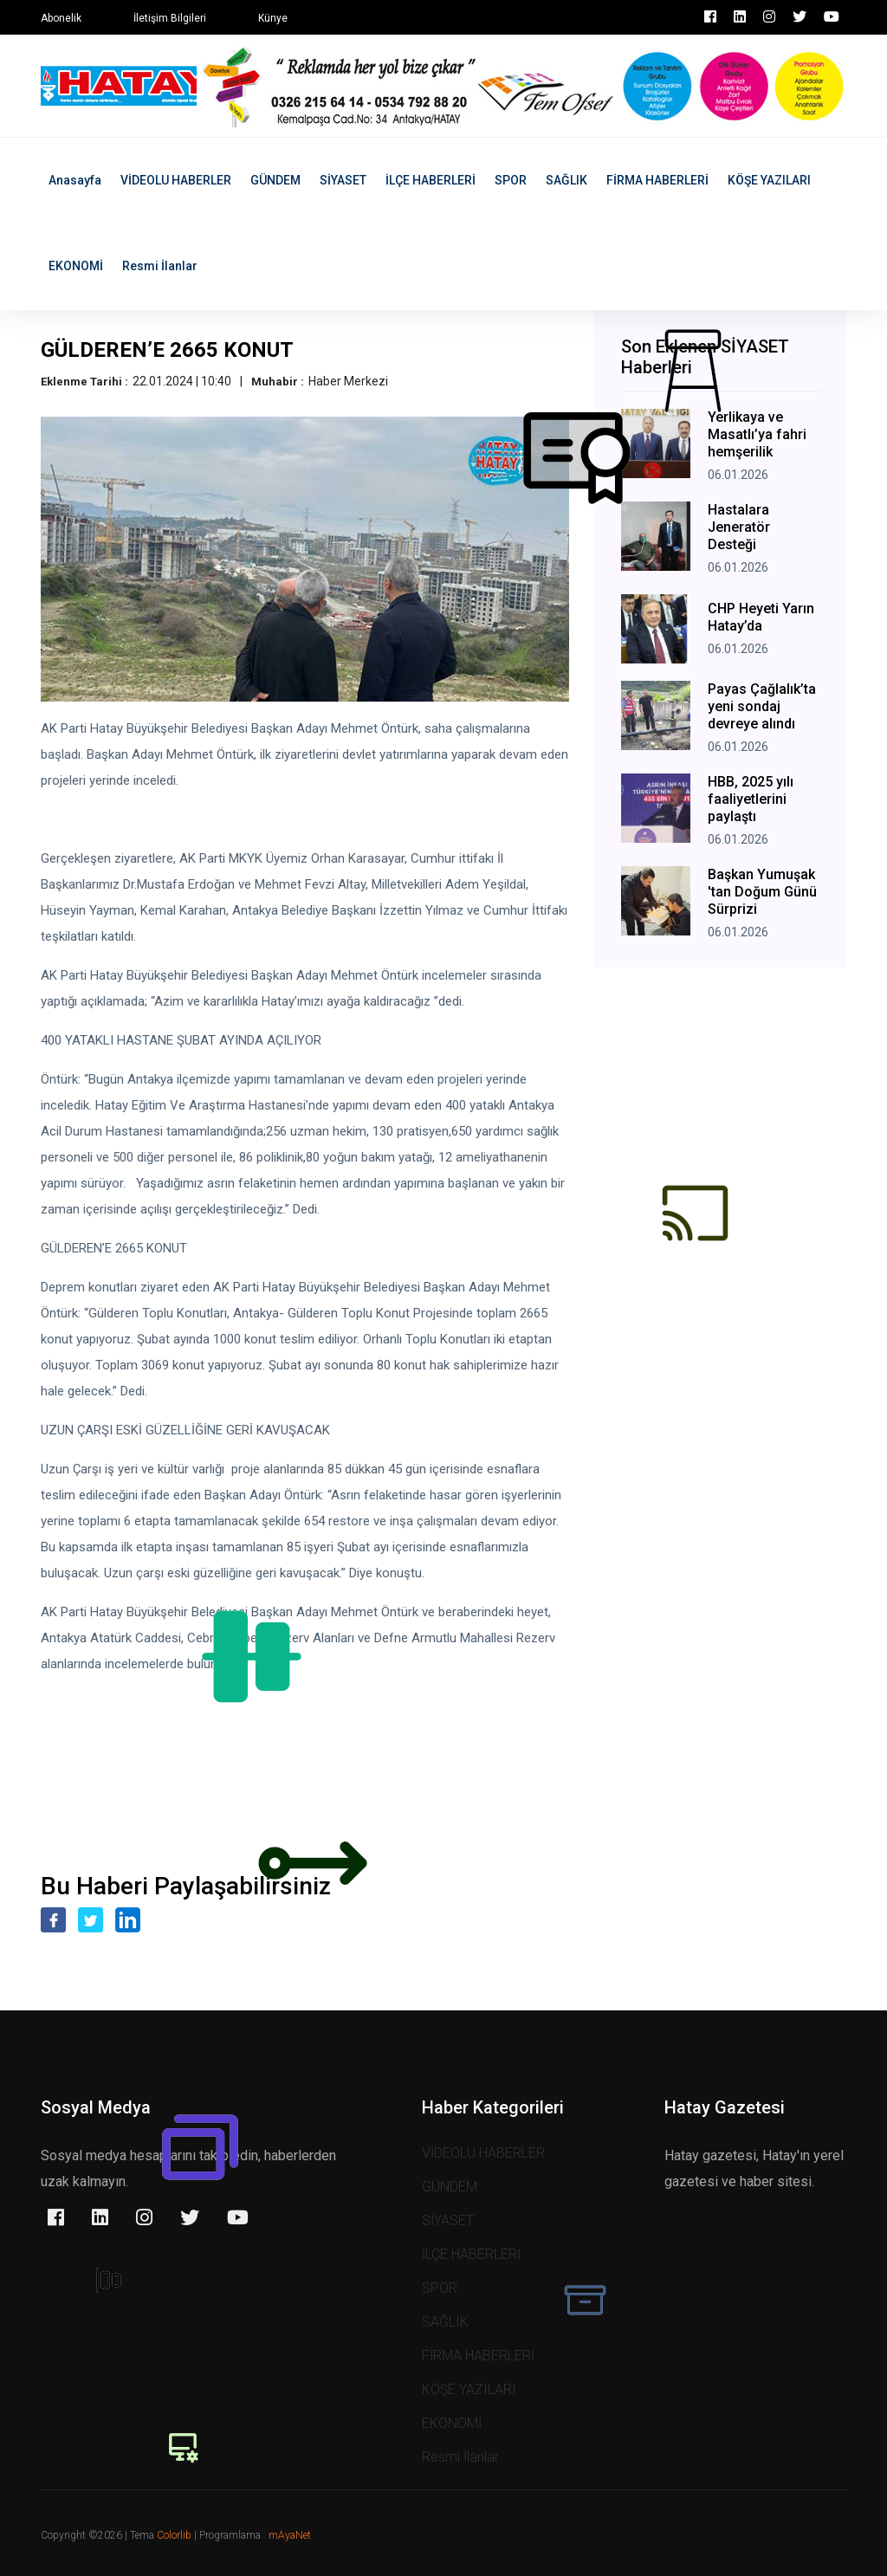 The width and height of the screenshot is (887, 2576). Describe the element at coordinates (108, 2280) in the screenshot. I see `align items to the start horizontally` at that location.